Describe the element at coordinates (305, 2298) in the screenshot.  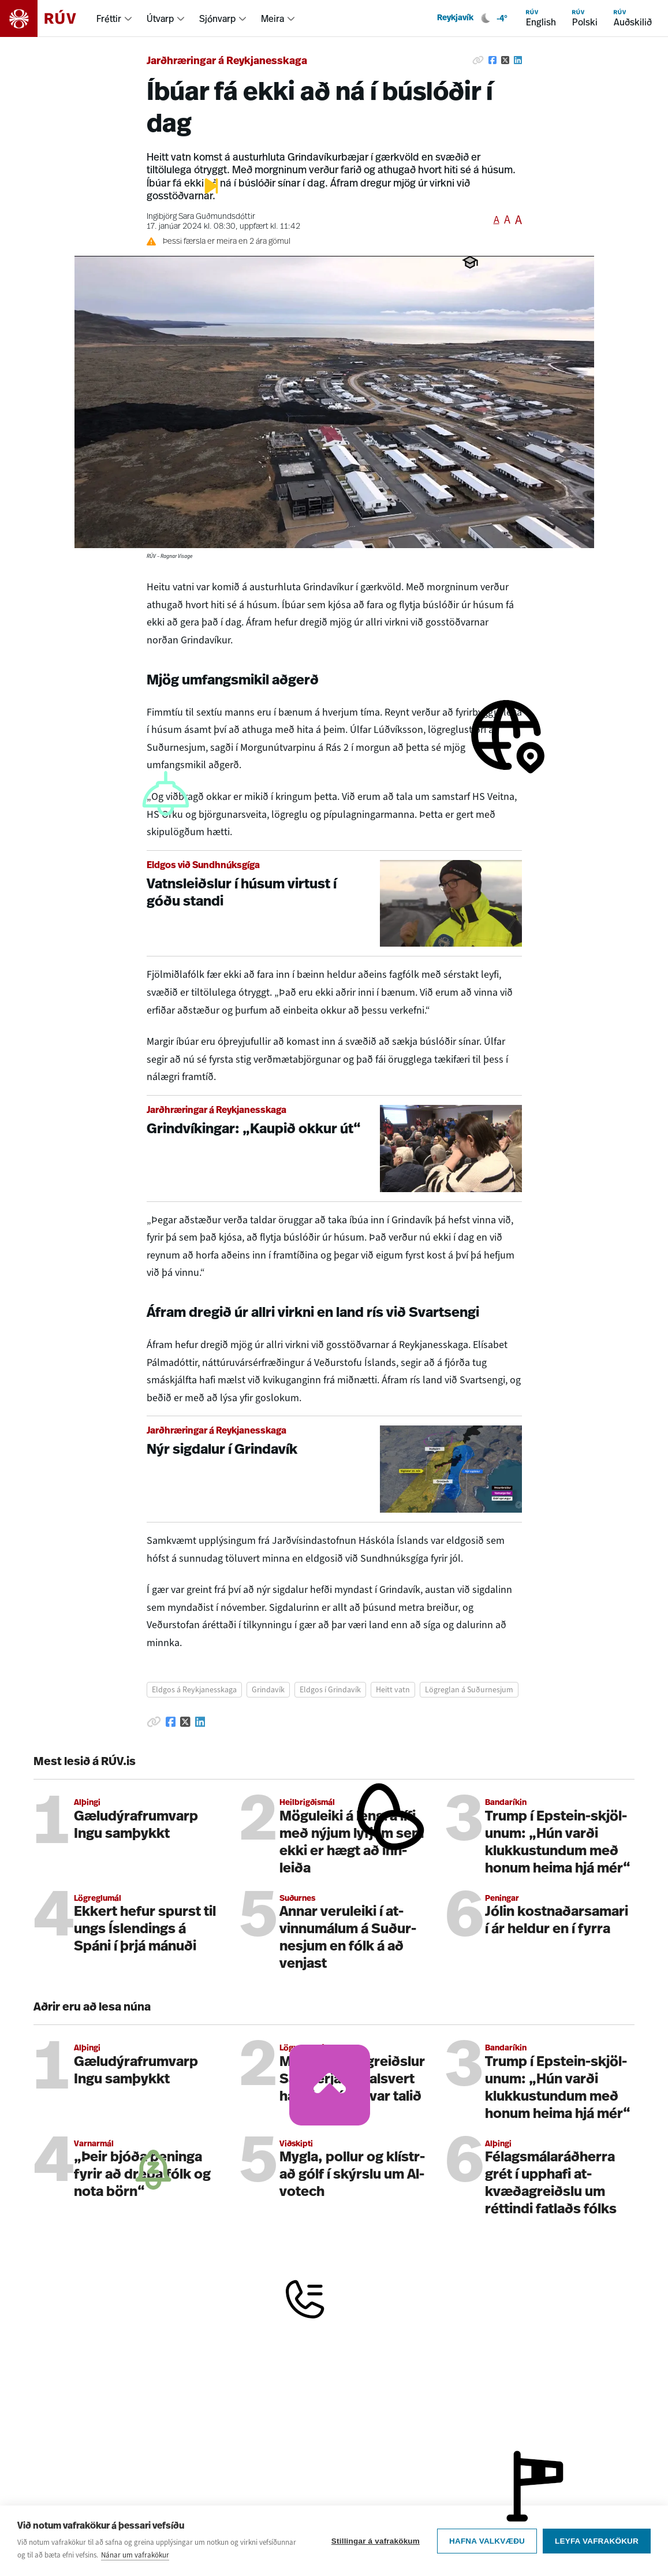
I see `view contact list or phone directory` at that location.